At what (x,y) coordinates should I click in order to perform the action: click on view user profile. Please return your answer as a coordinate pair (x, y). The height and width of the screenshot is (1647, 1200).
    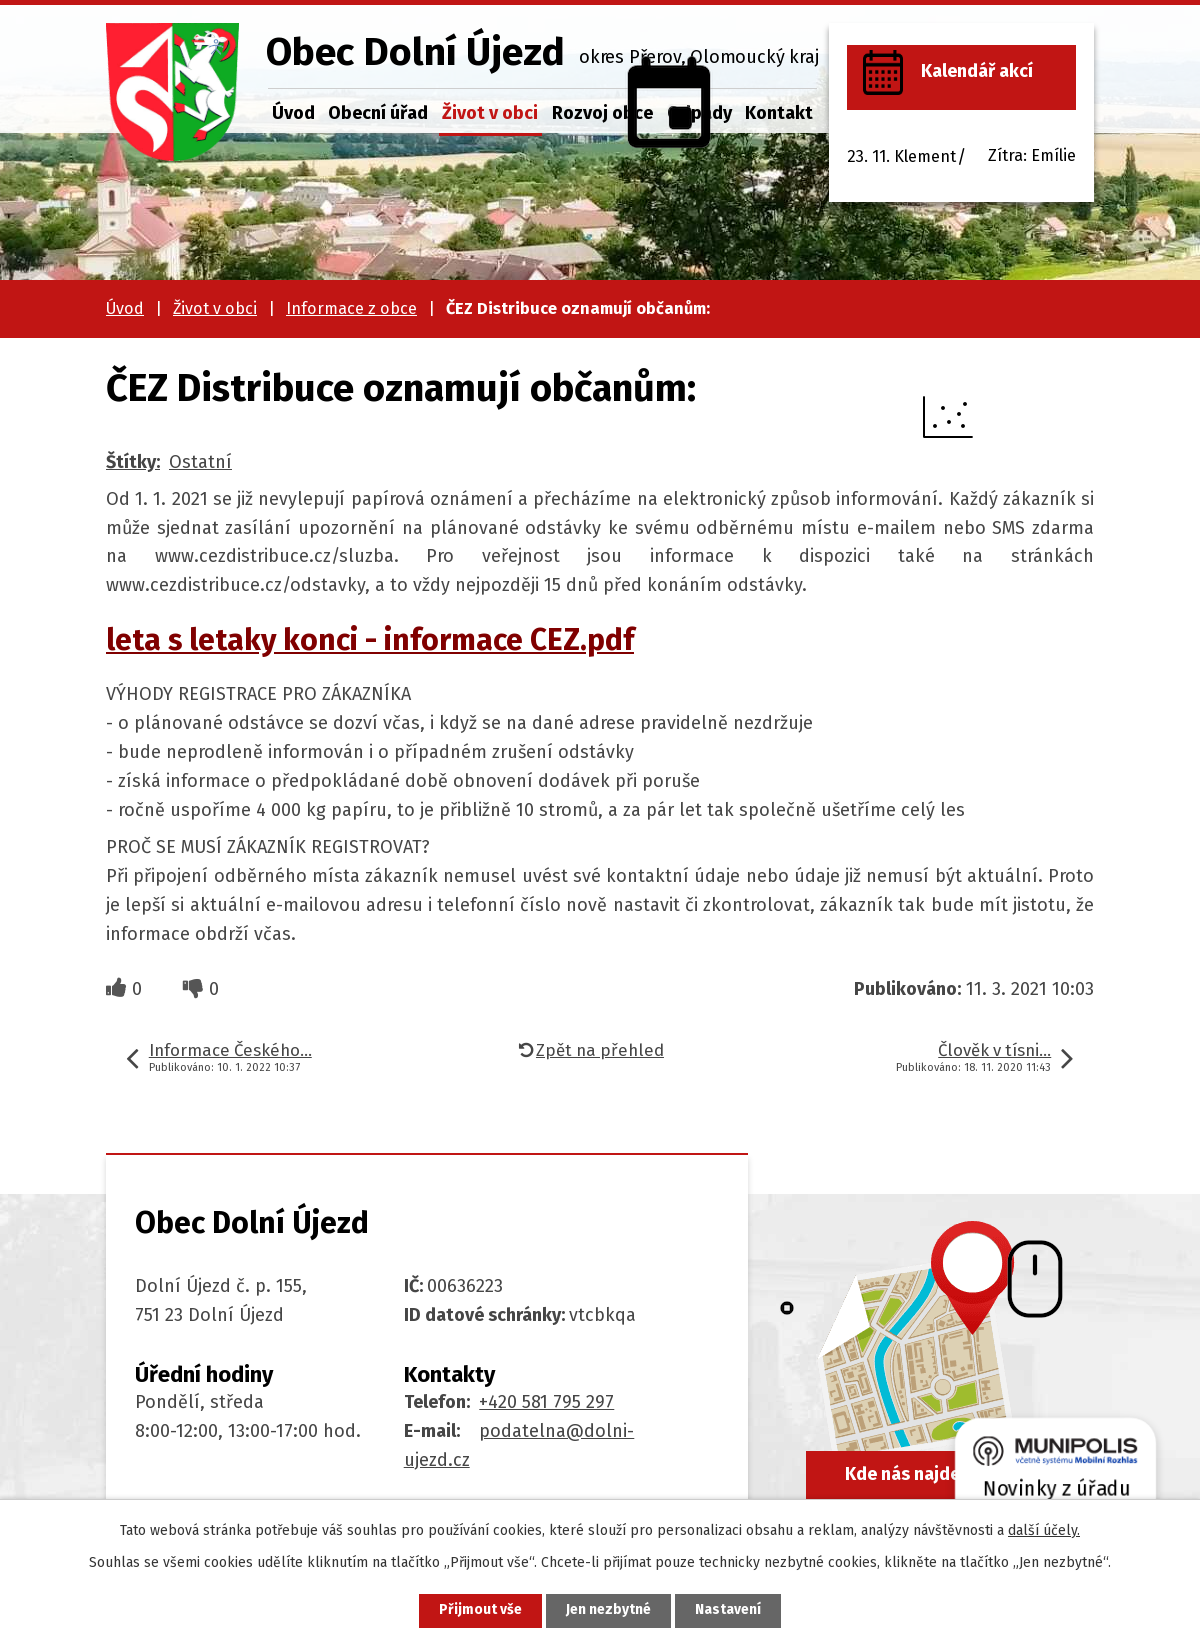
    Looking at the image, I should click on (216, 47).